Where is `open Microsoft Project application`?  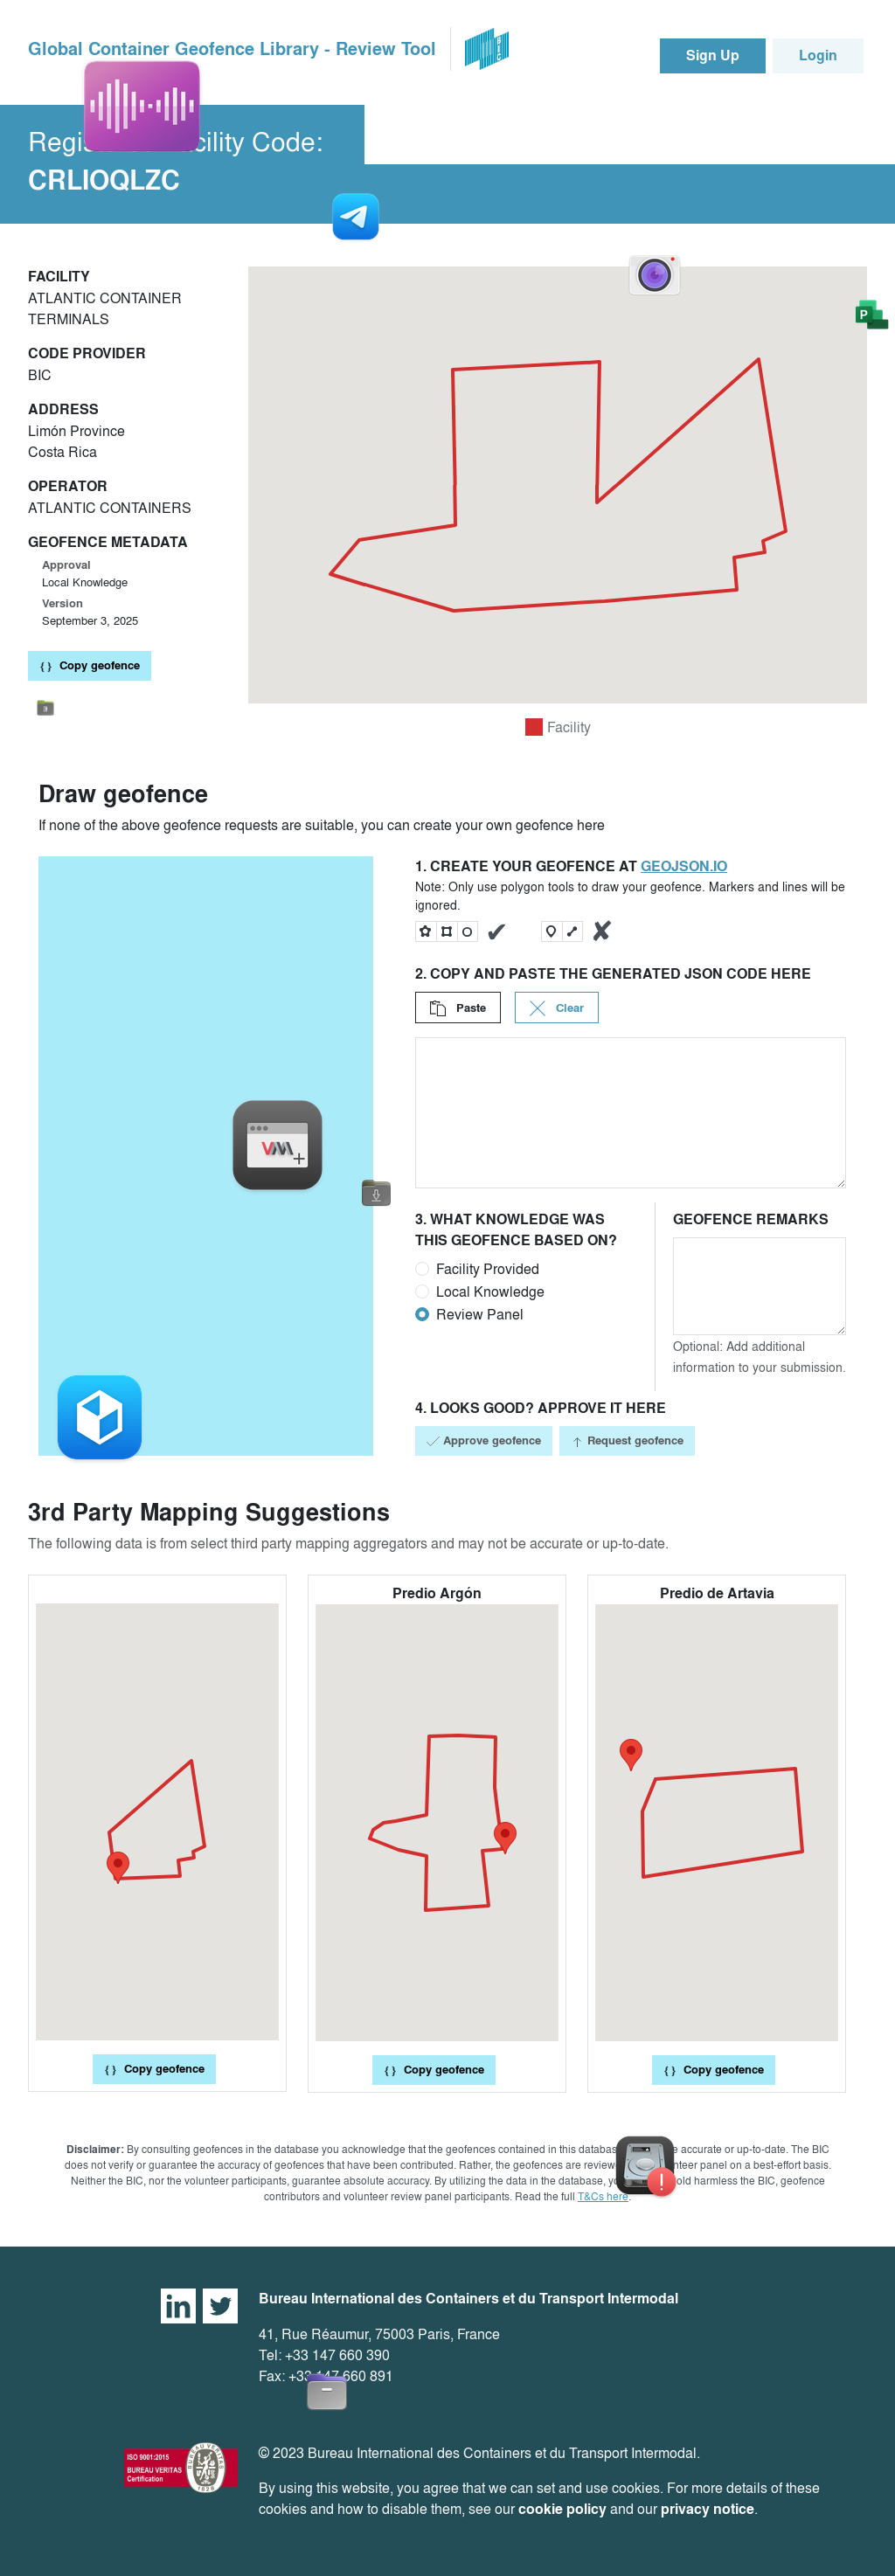 open Microsoft Project application is located at coordinates (872, 315).